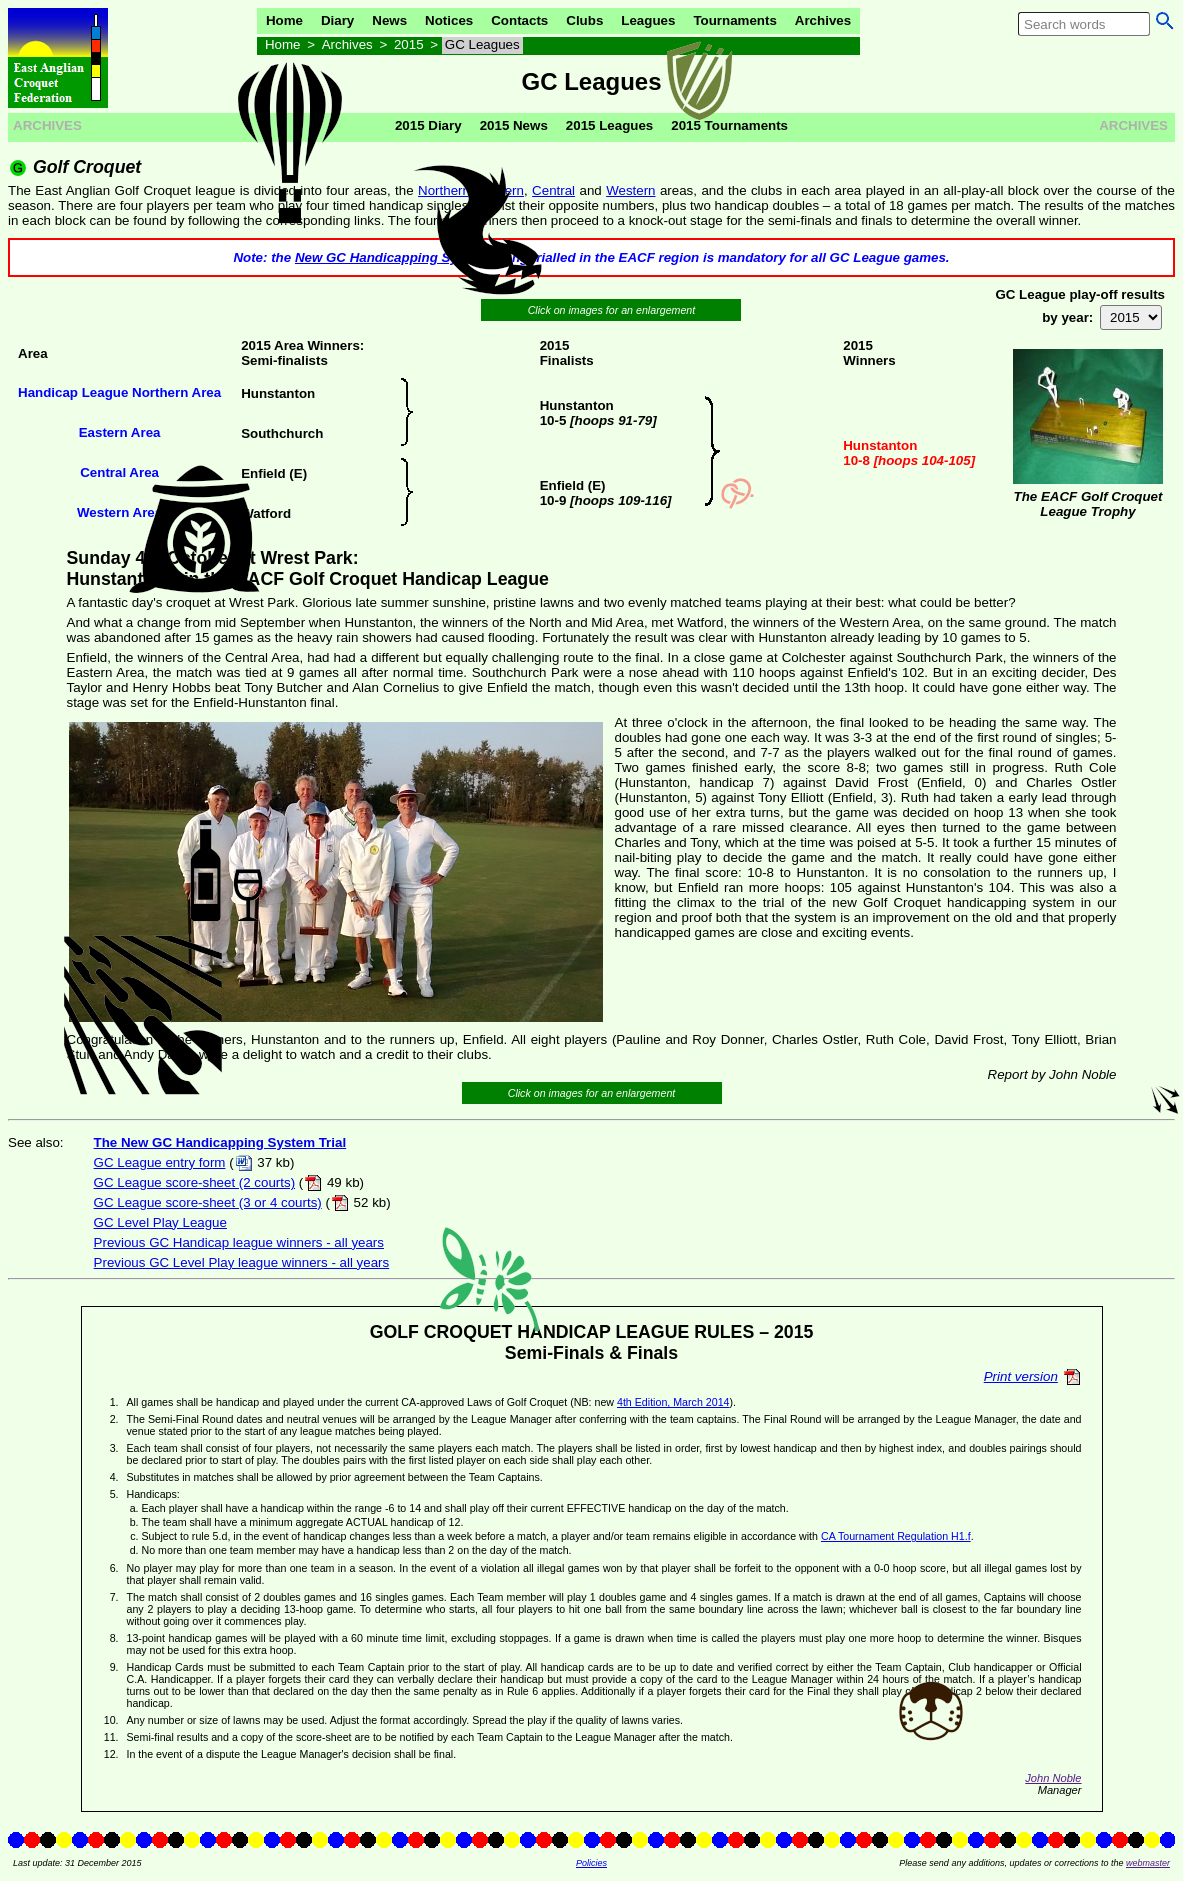  I want to click on access travel or adventure features, so click(290, 142).